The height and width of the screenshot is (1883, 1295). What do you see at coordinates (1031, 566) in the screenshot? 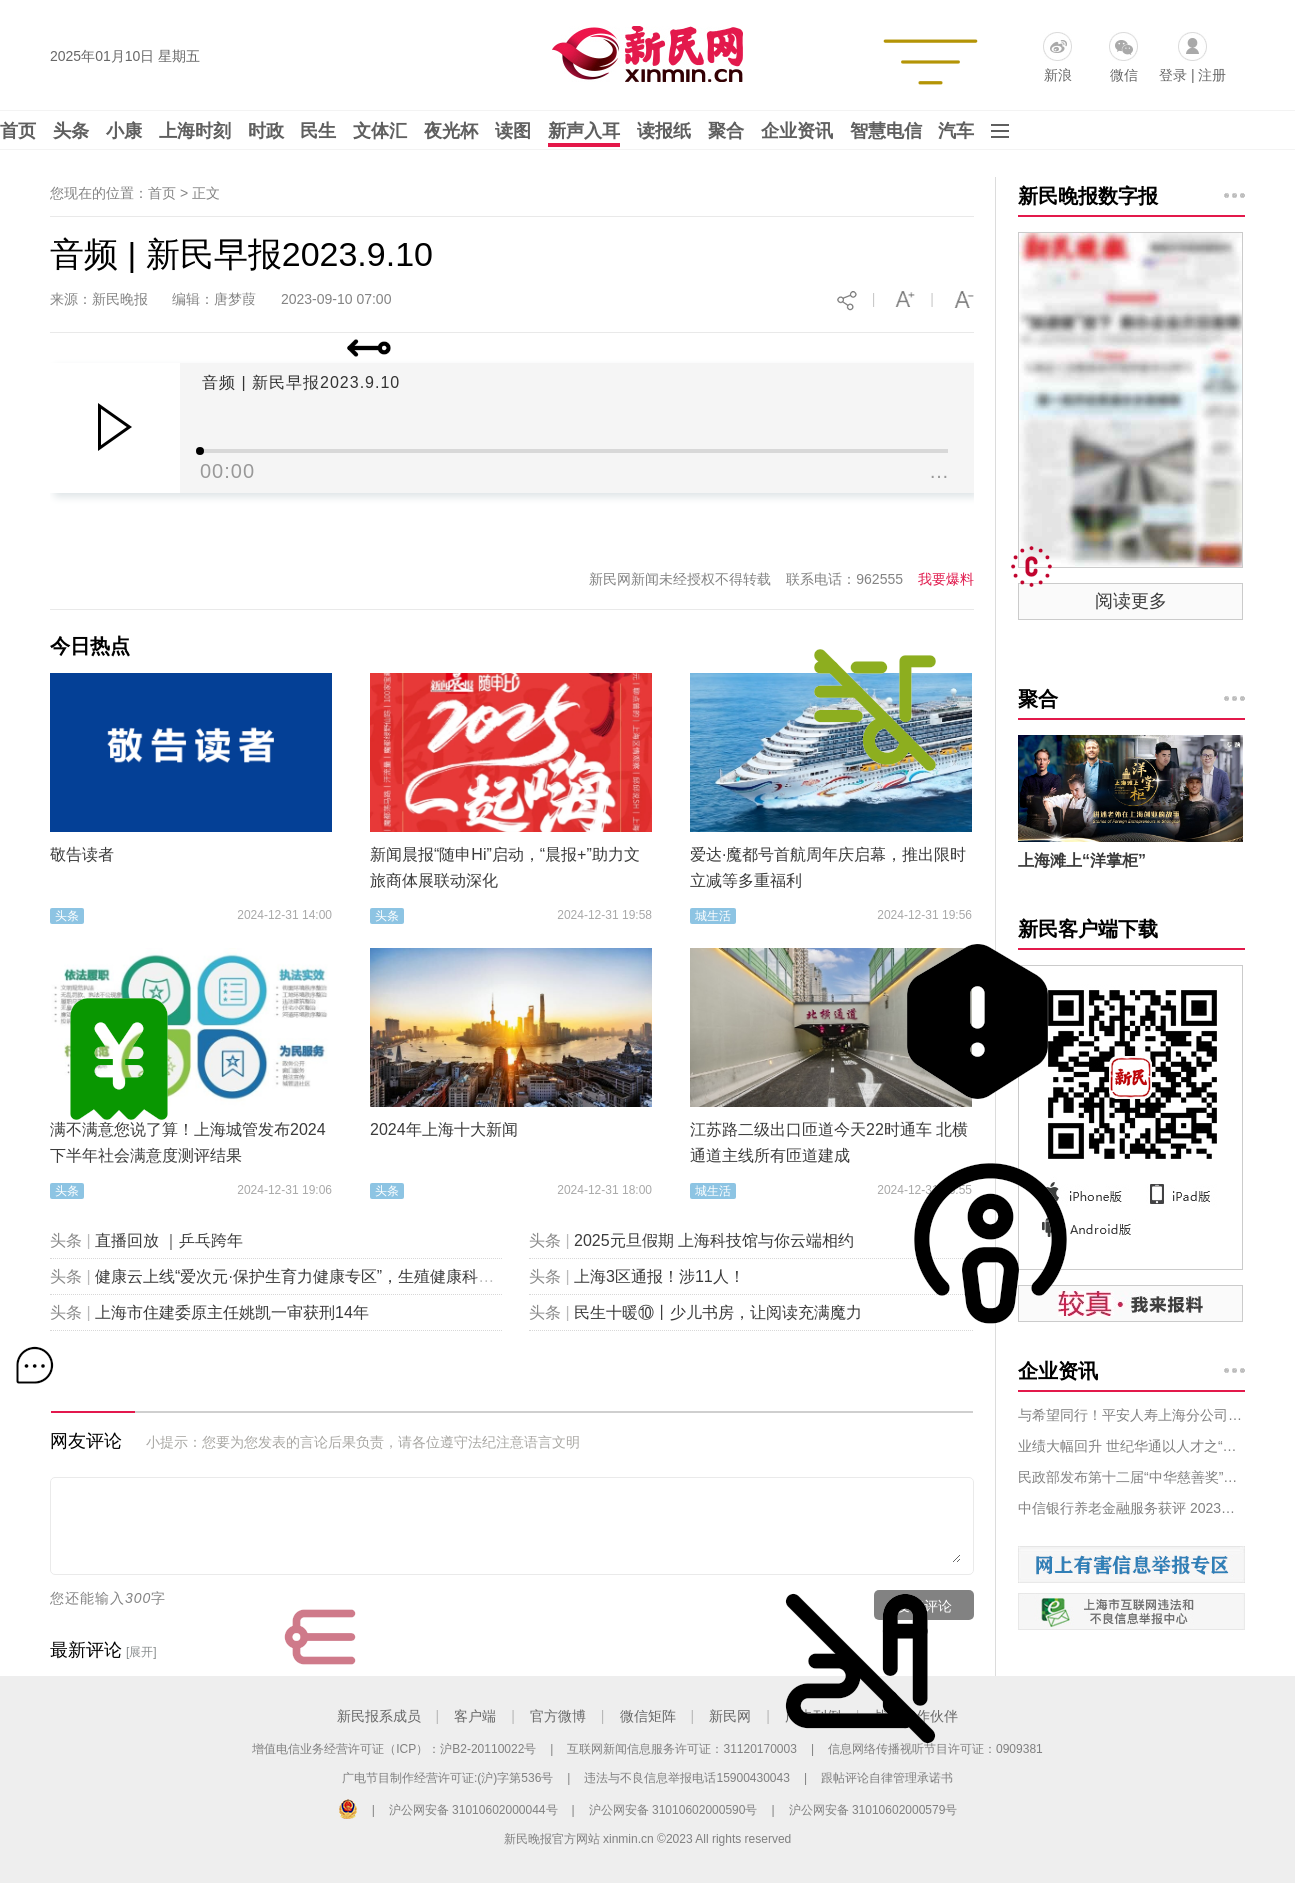
I see `indicates copyright or creative commons status` at bounding box center [1031, 566].